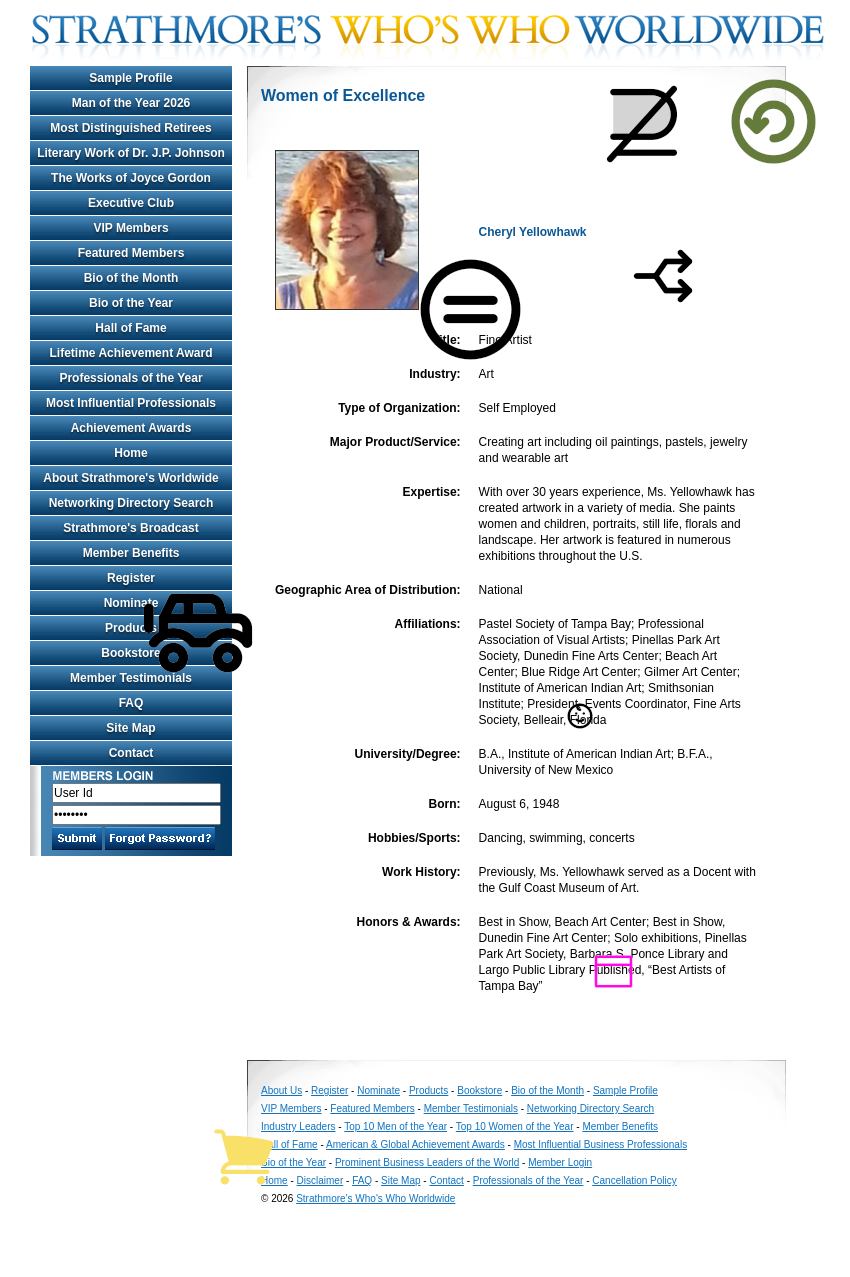 The width and height of the screenshot is (850, 1277). I want to click on select SUV as vehicle type, so click(198, 633).